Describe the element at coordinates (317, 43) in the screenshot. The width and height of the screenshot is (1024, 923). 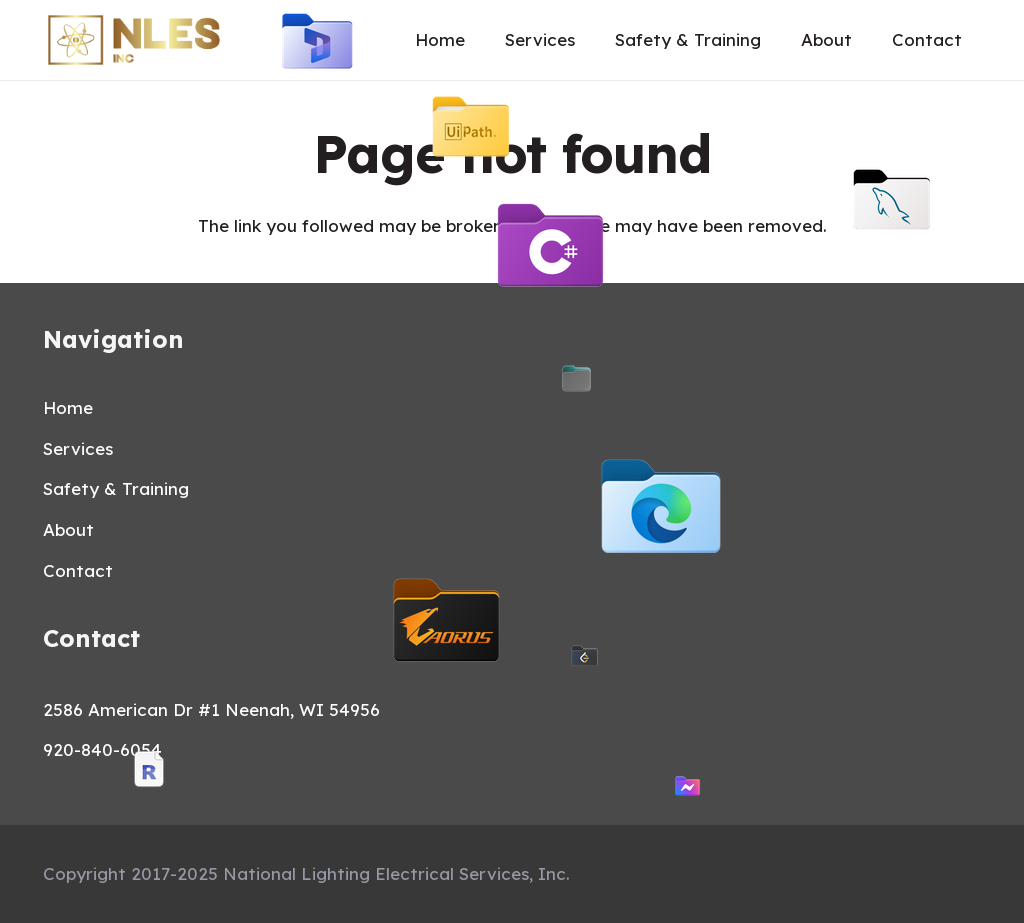
I see `open microsoft dynamics 365 for phones folder` at that location.